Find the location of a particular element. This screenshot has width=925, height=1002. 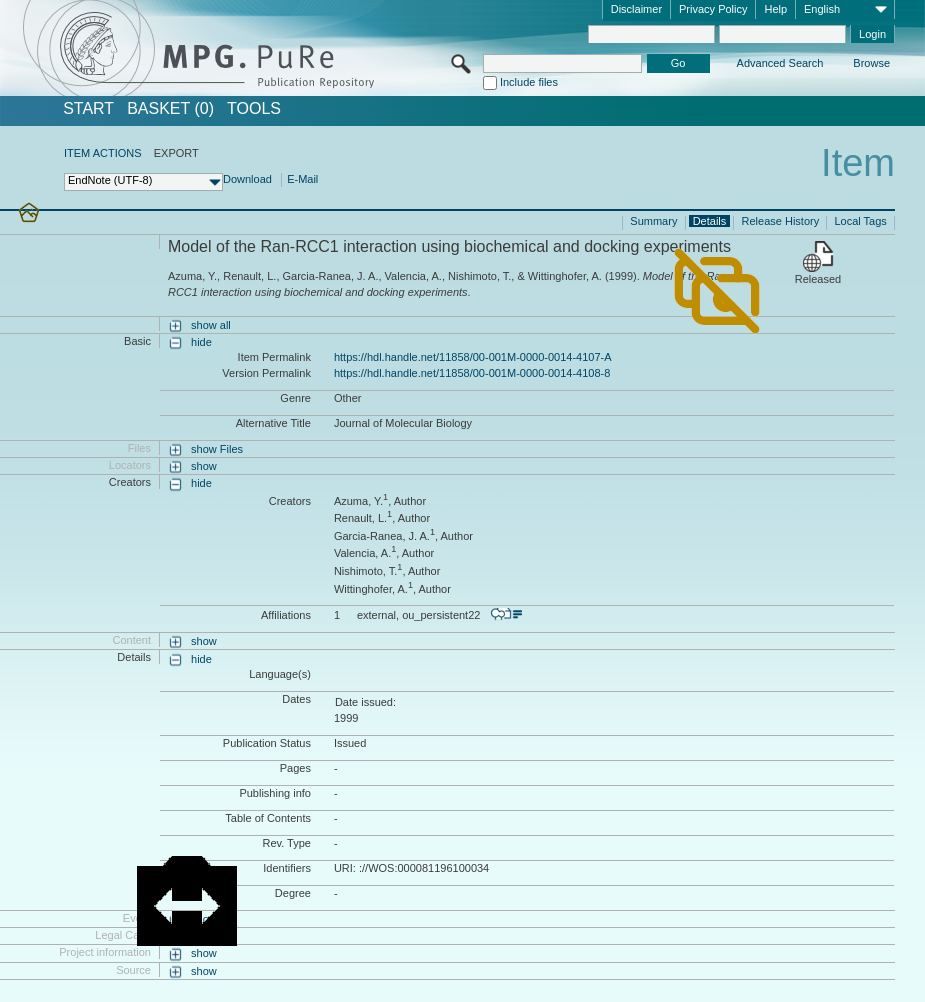

indicates payment is unavailable or disabled is located at coordinates (717, 291).